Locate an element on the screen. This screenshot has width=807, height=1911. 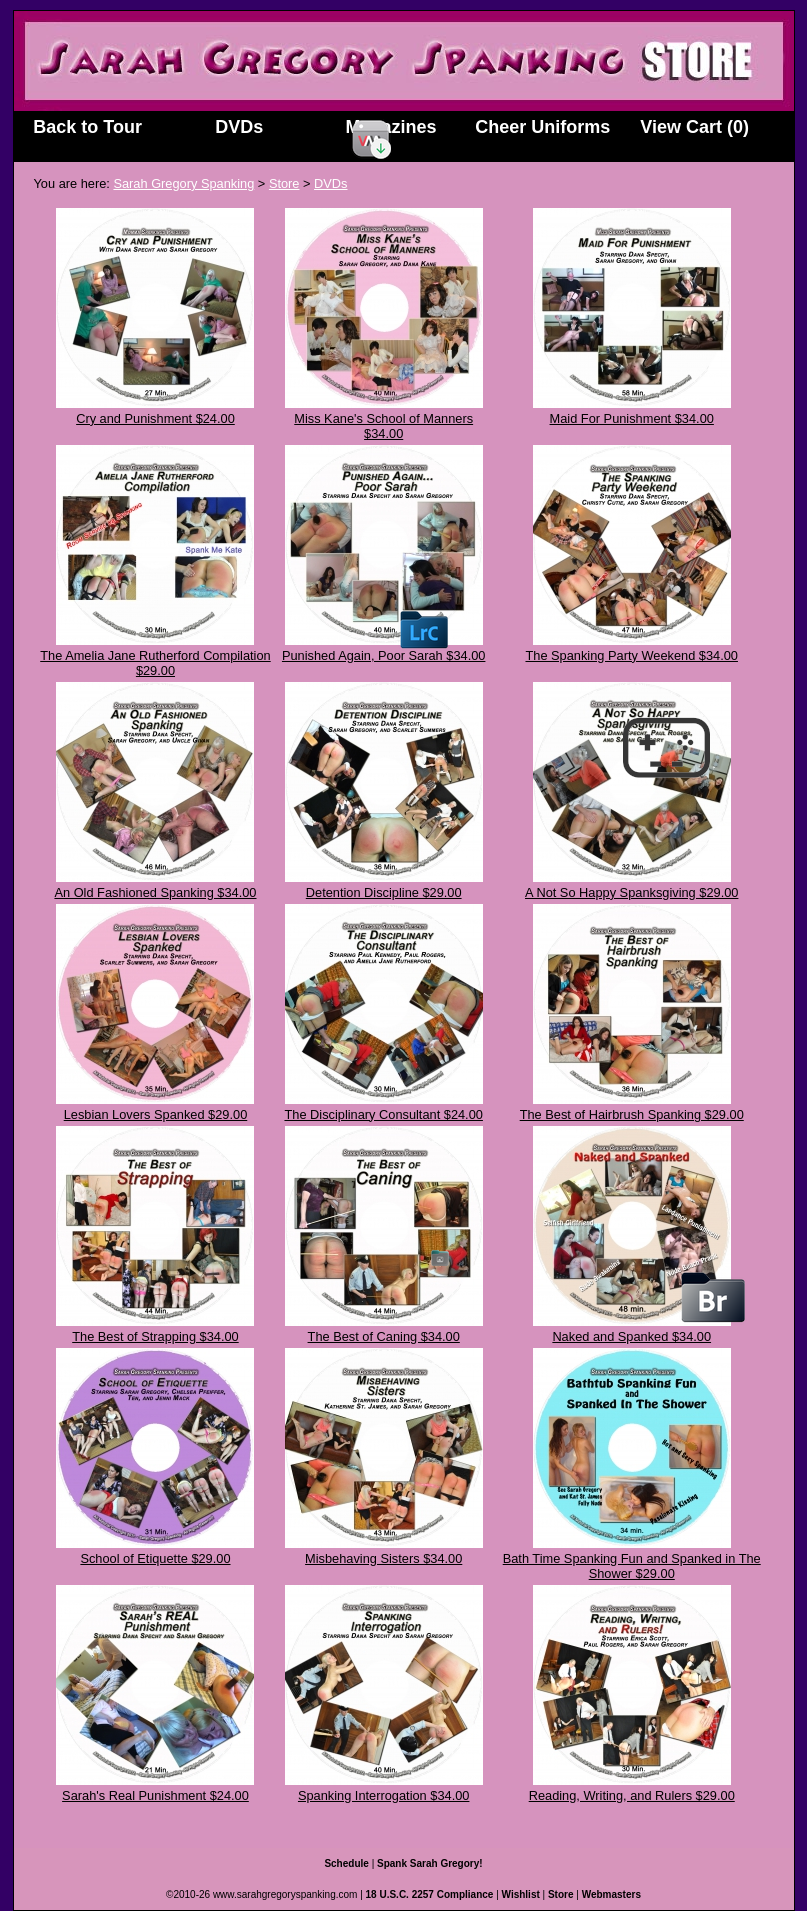
install a new virtual machine is located at coordinates (371, 139).